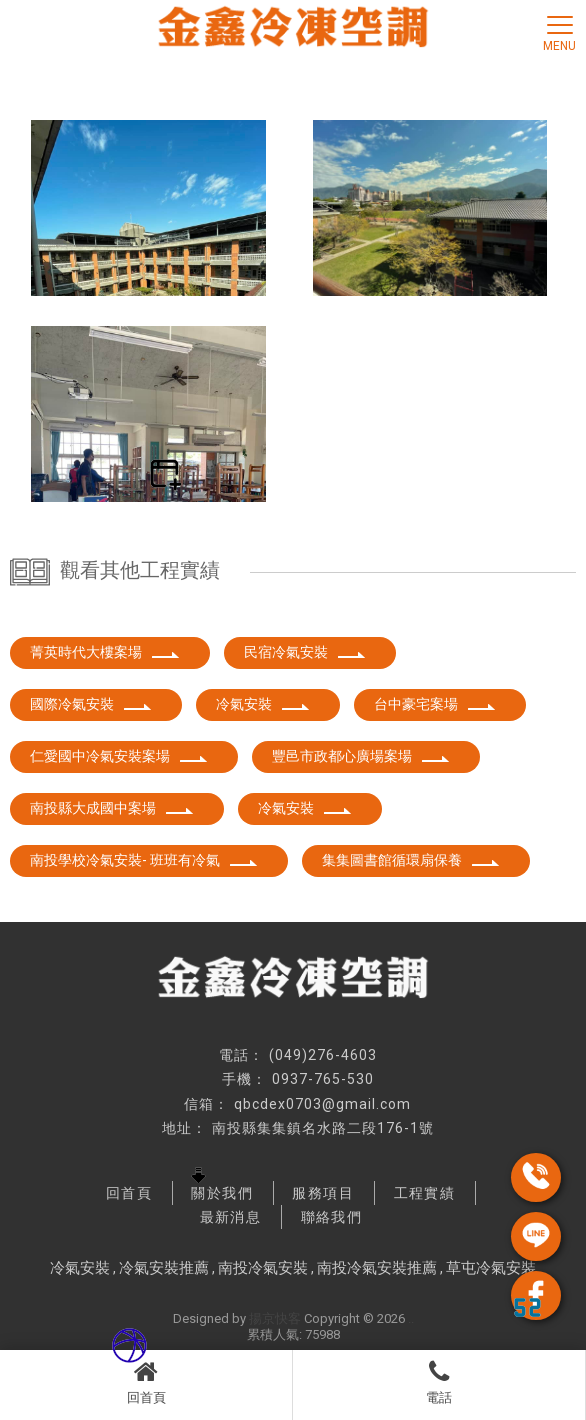 The height and width of the screenshot is (1420, 586). What do you see at coordinates (527, 1307) in the screenshot?
I see `indicates item number 52 in a list or sequence` at bounding box center [527, 1307].